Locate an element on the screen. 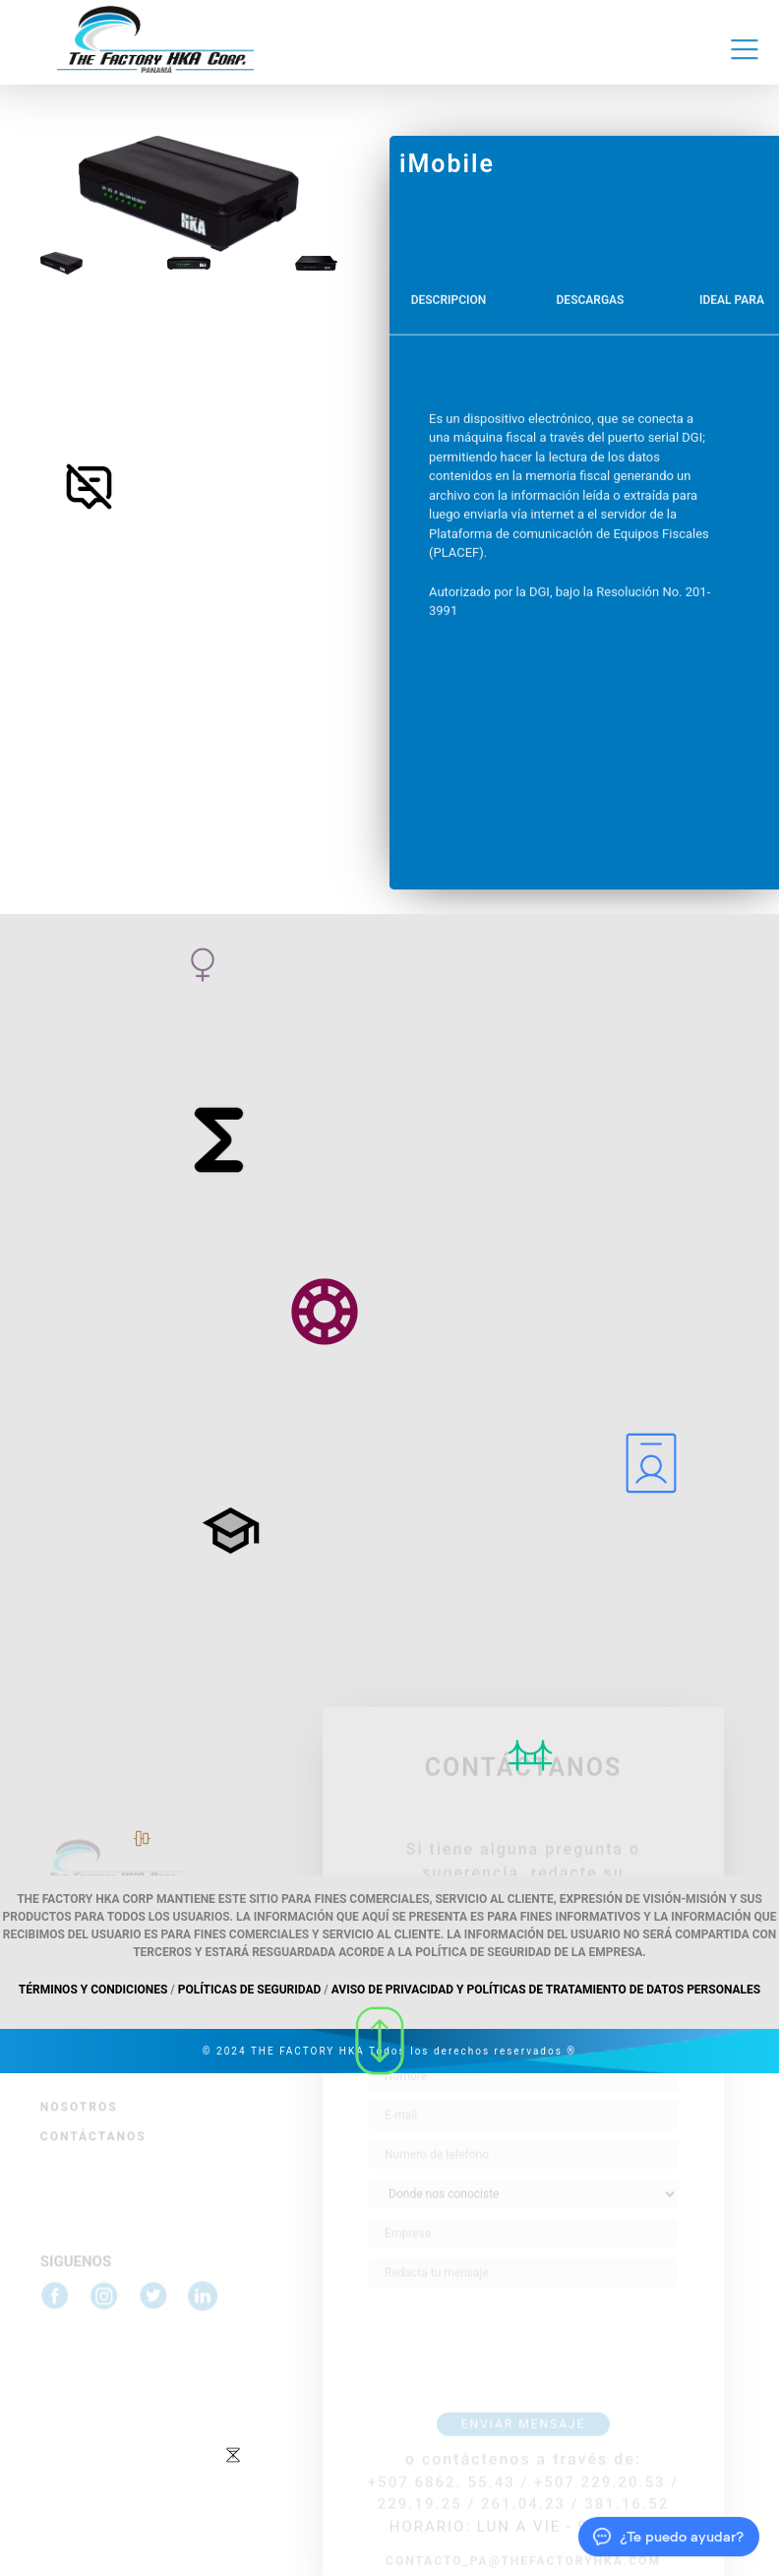 The width and height of the screenshot is (779, 2576). insert a mathematical function or formula is located at coordinates (218, 1139).